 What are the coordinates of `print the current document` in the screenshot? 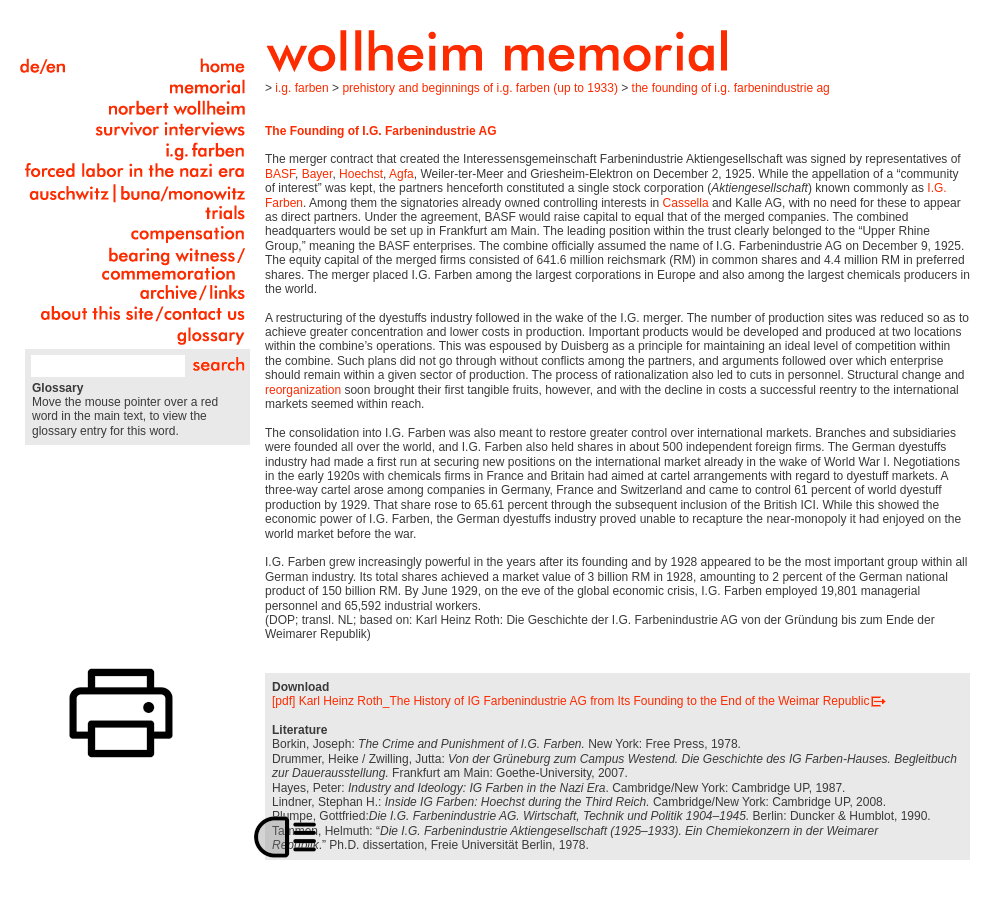 It's located at (121, 713).